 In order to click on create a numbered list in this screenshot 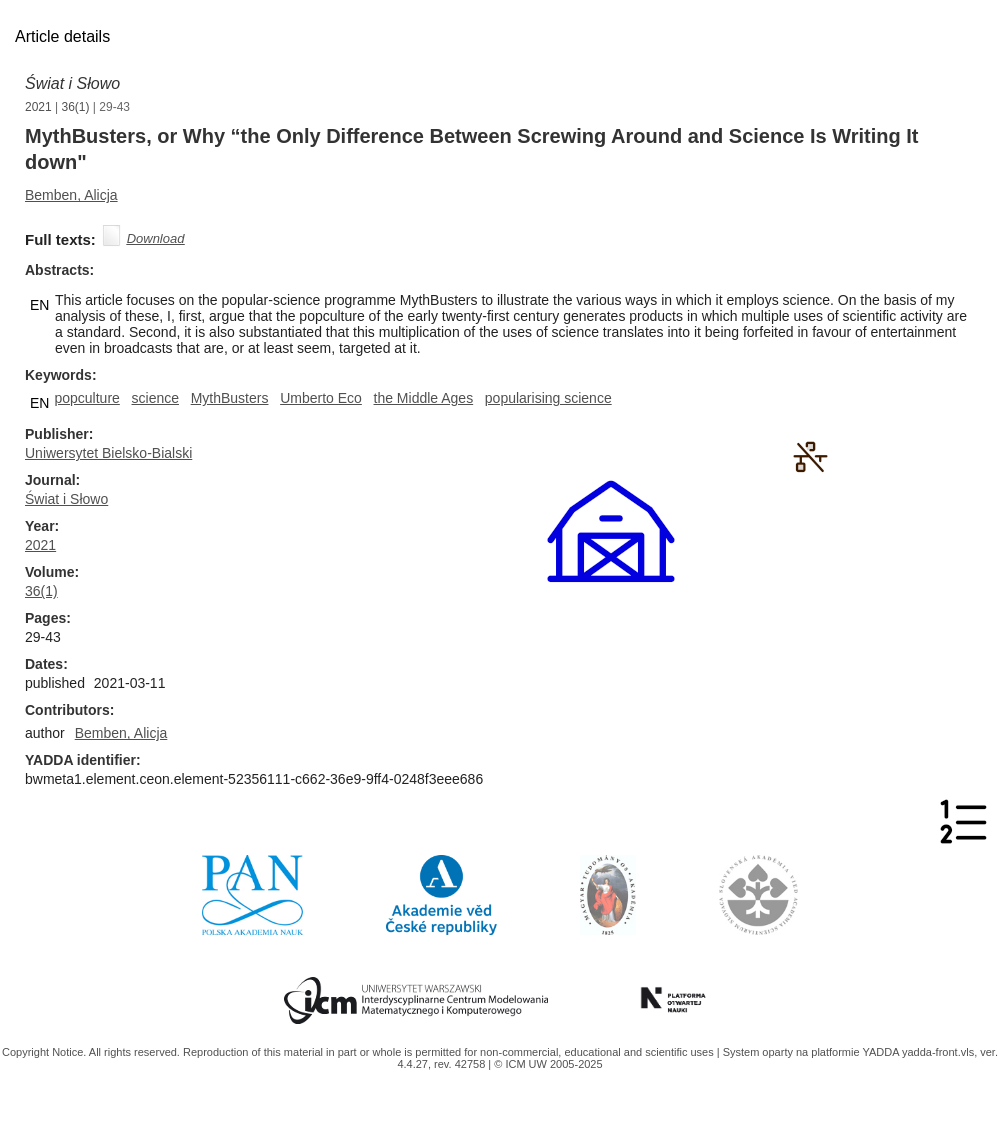, I will do `click(963, 822)`.